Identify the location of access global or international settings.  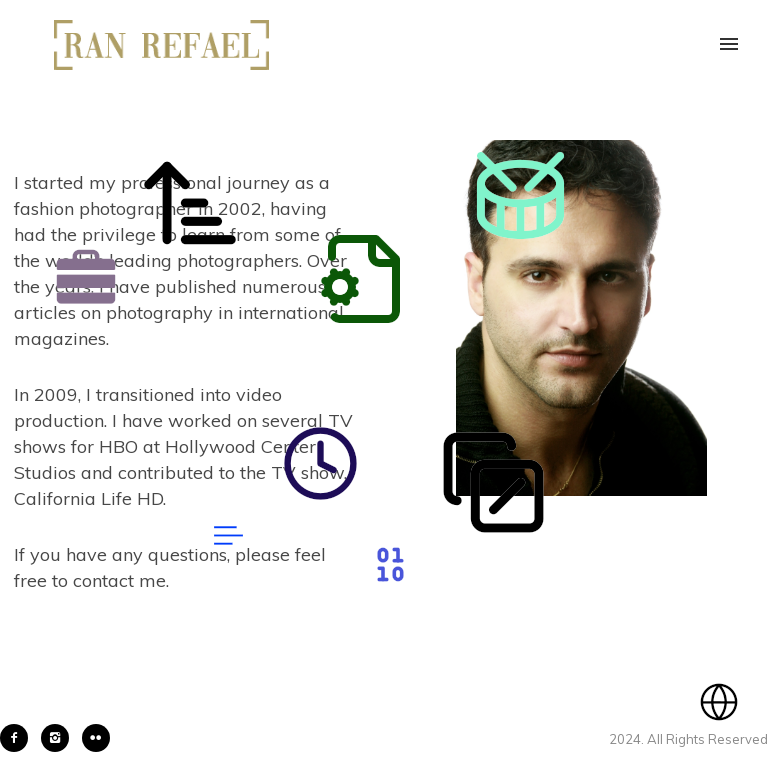
(719, 702).